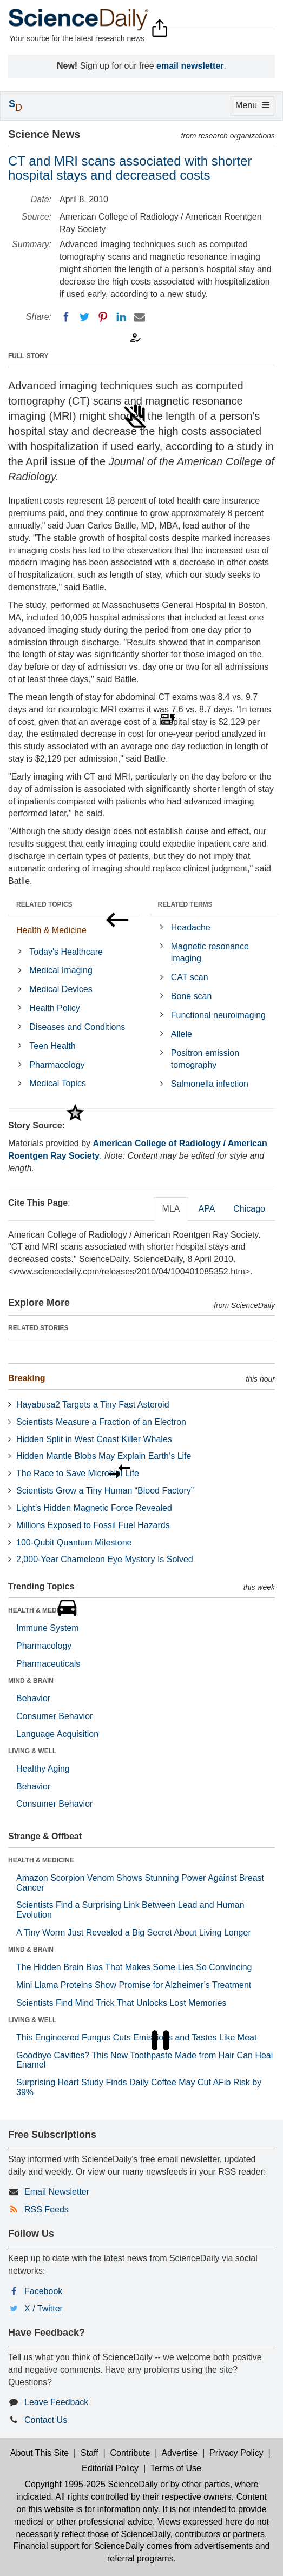 The height and width of the screenshot is (2576, 283). What do you see at coordinates (117, 920) in the screenshot?
I see `go back to the previous screen` at bounding box center [117, 920].